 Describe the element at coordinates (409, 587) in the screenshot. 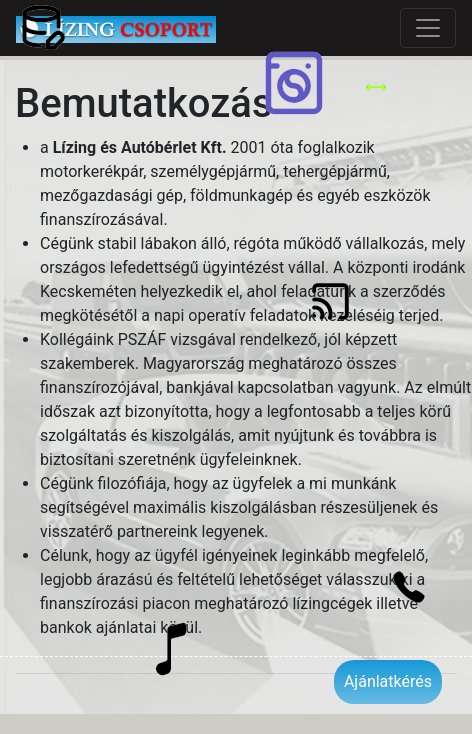

I see `make a phone call` at that location.